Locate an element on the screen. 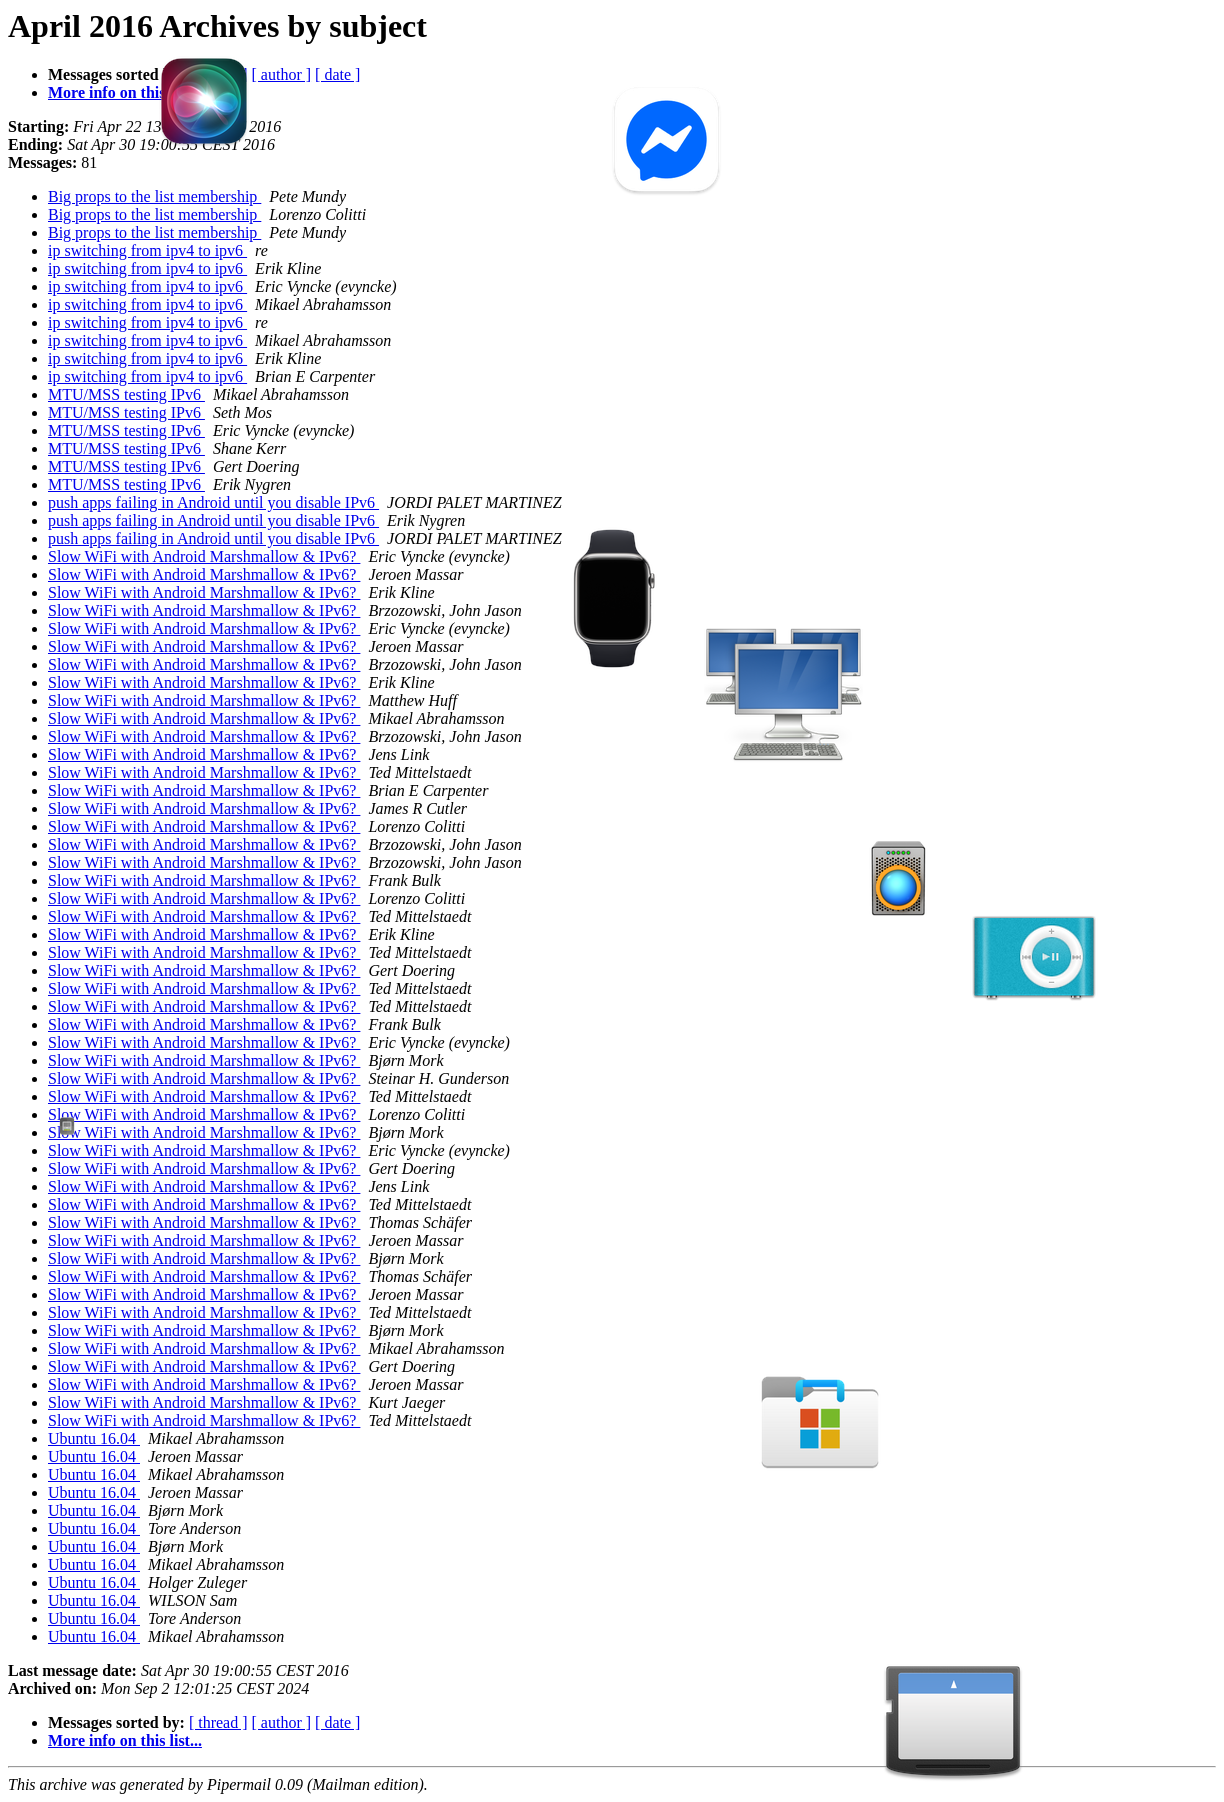  iPod shuffle device connected is located at coordinates (1034, 935).